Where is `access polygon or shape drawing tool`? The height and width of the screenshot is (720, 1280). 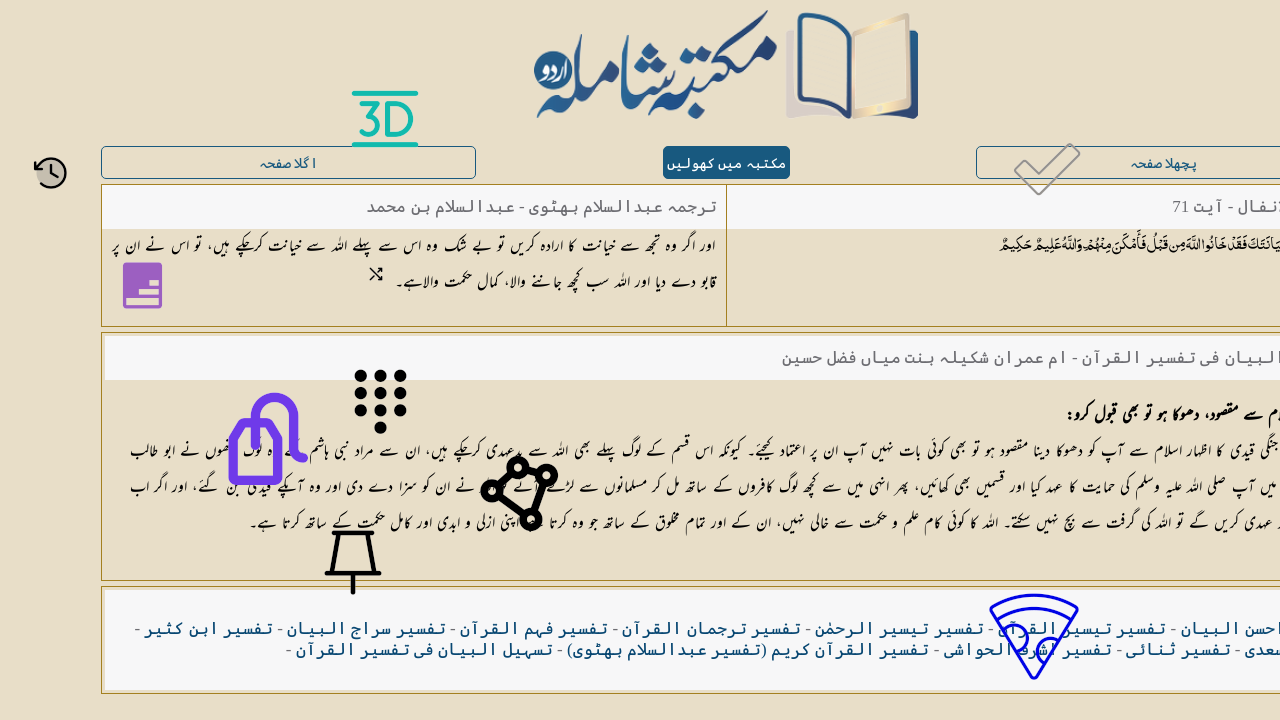 access polygon or shape drawing tool is located at coordinates (520, 493).